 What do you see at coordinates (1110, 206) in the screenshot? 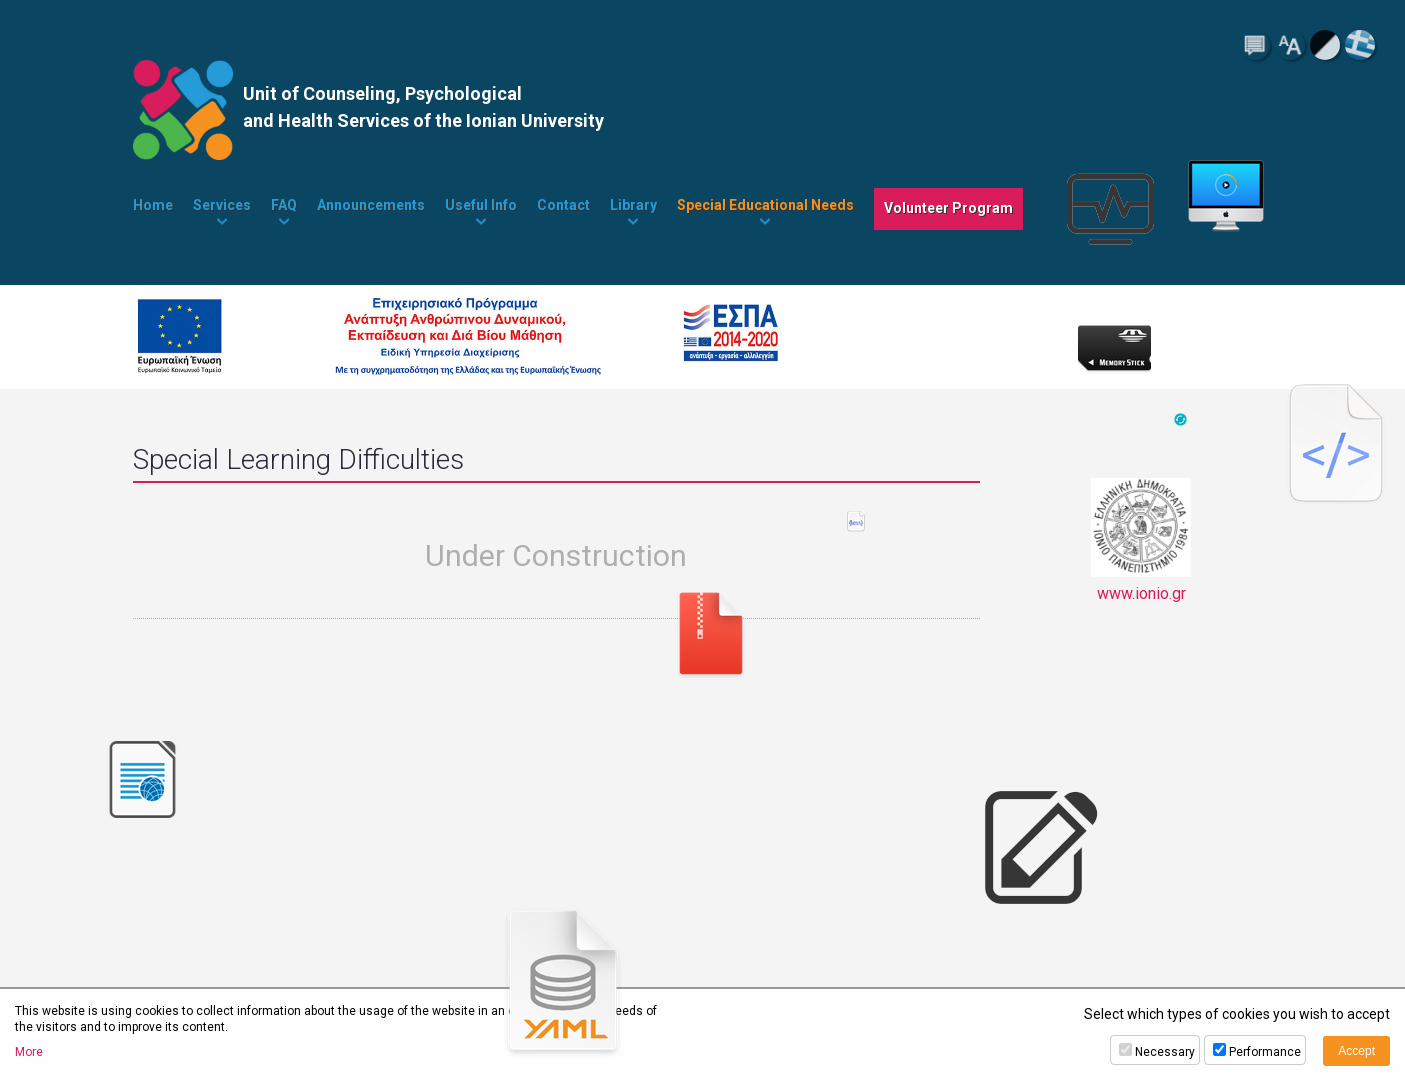
I see `access device diagnostics and system health` at bounding box center [1110, 206].